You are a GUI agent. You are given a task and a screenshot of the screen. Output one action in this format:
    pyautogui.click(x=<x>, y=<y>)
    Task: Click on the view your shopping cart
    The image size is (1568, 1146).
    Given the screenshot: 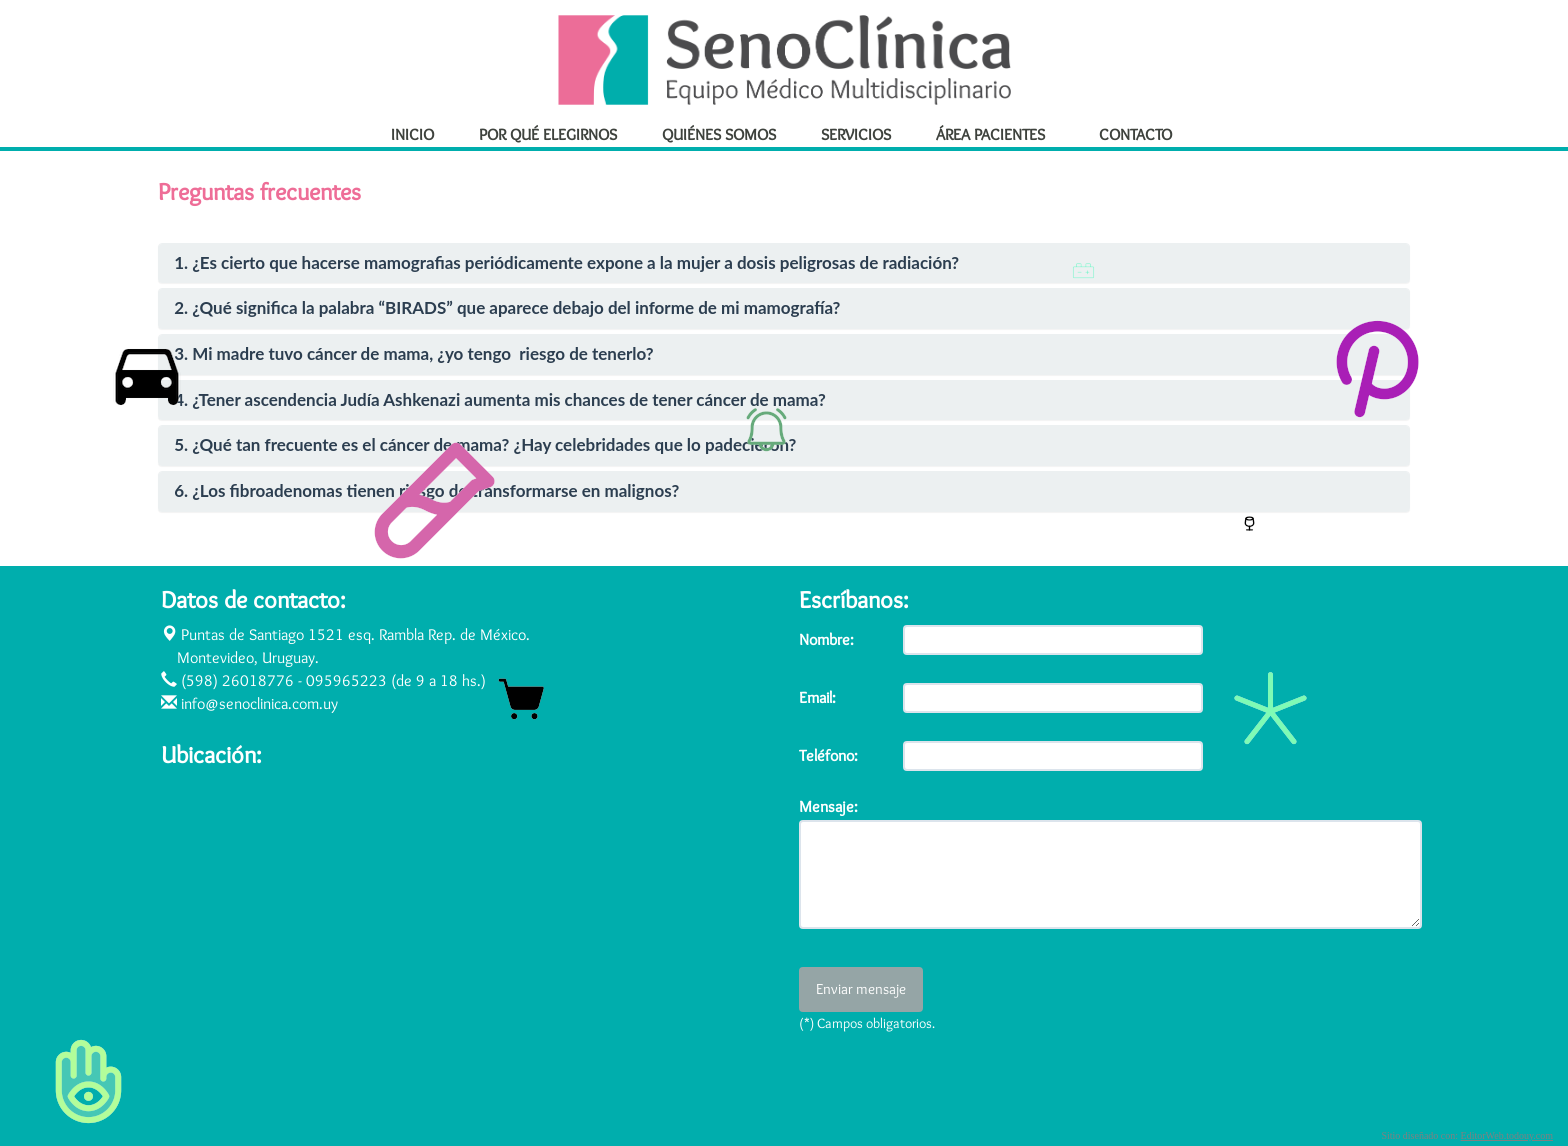 What is the action you would take?
    pyautogui.click(x=522, y=699)
    